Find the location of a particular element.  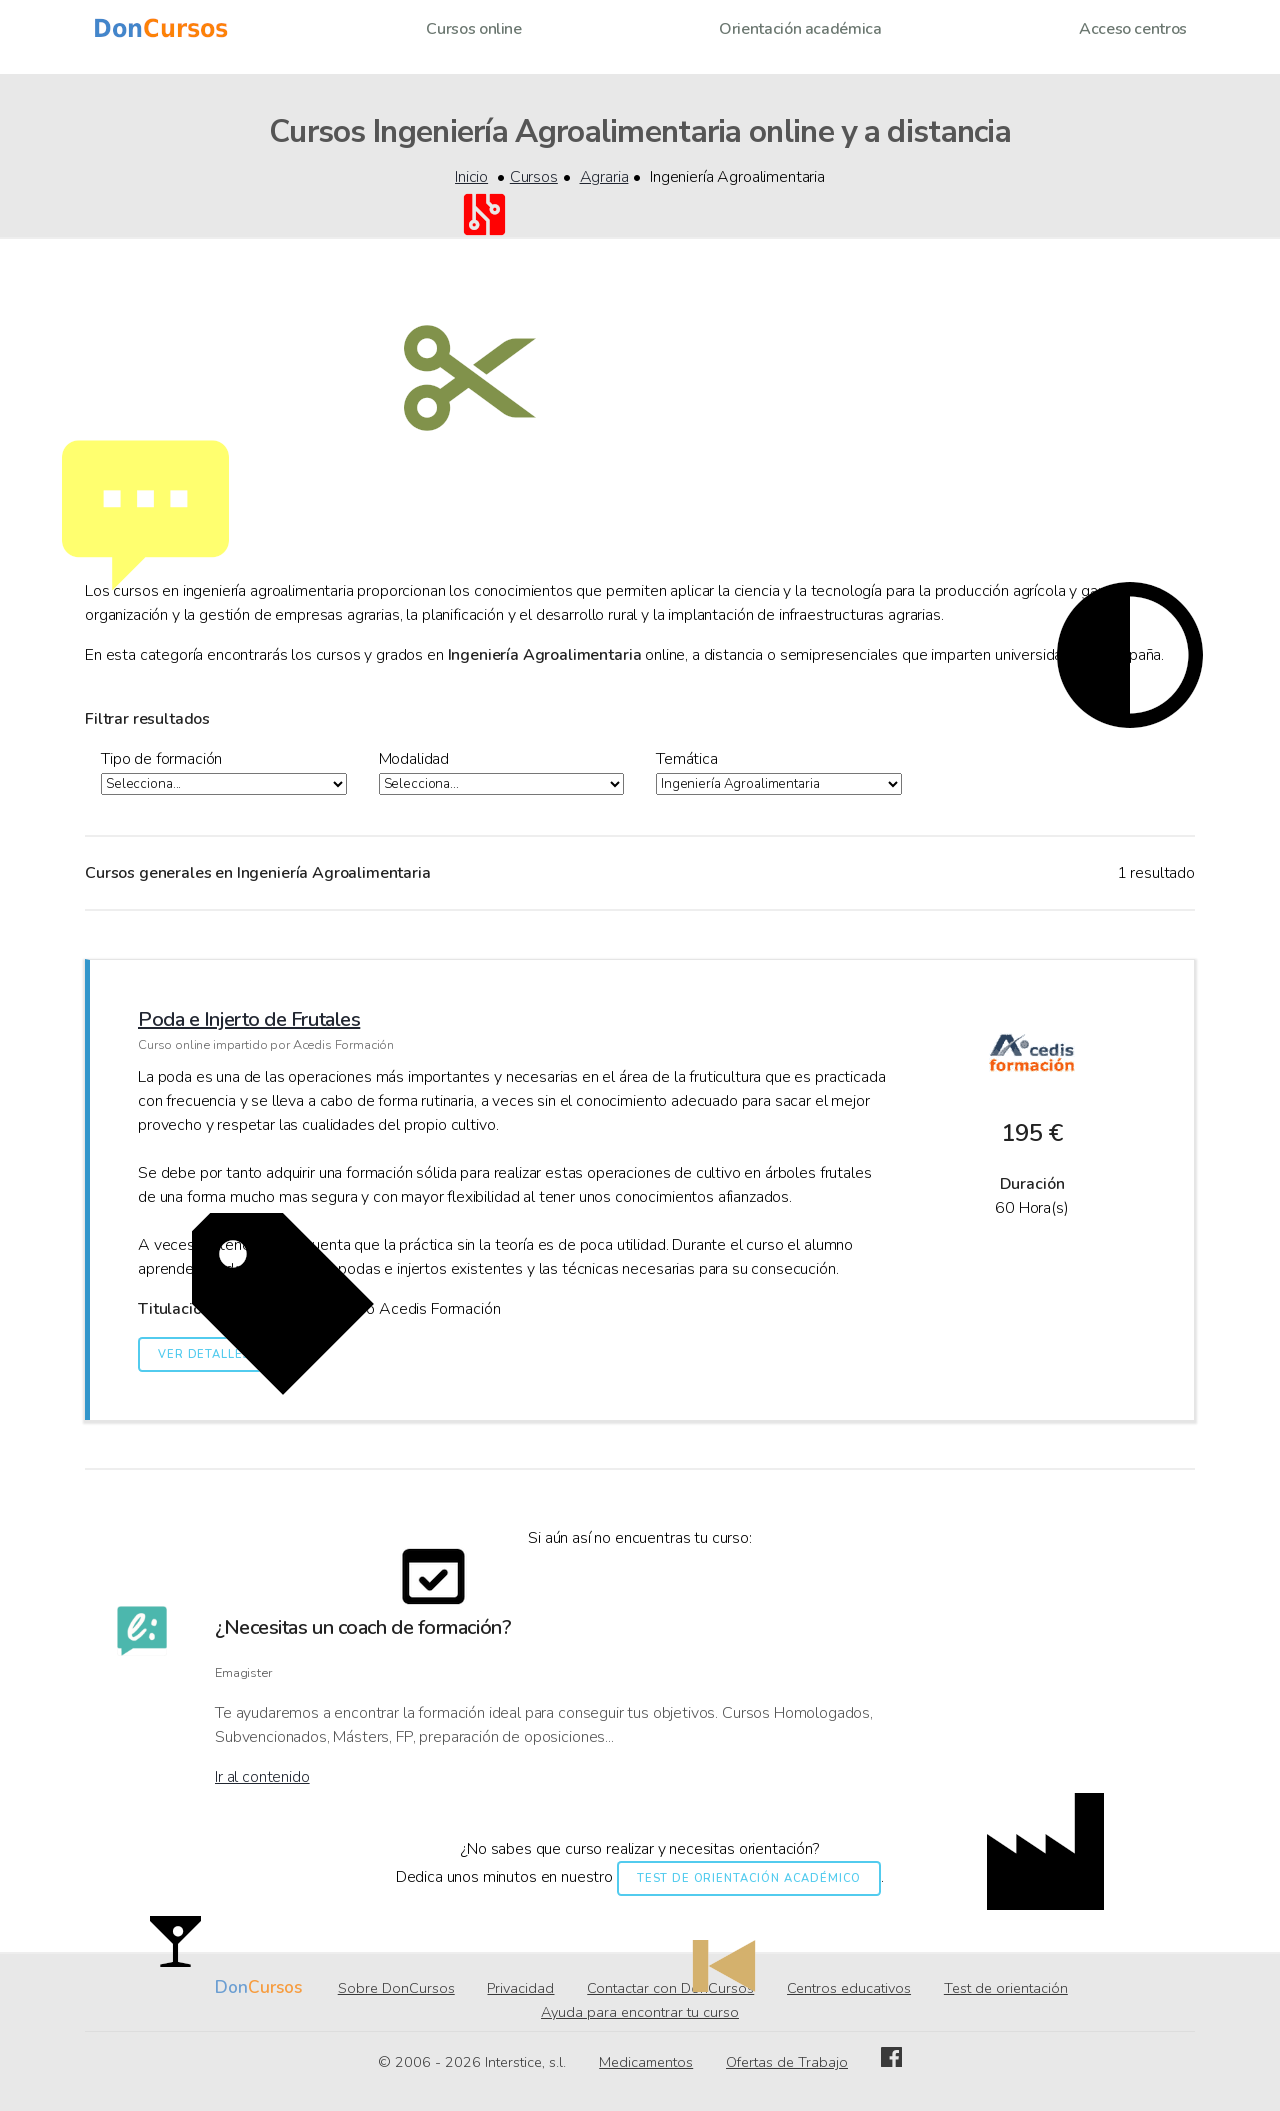

add a tag or label to an item is located at coordinates (283, 1304).